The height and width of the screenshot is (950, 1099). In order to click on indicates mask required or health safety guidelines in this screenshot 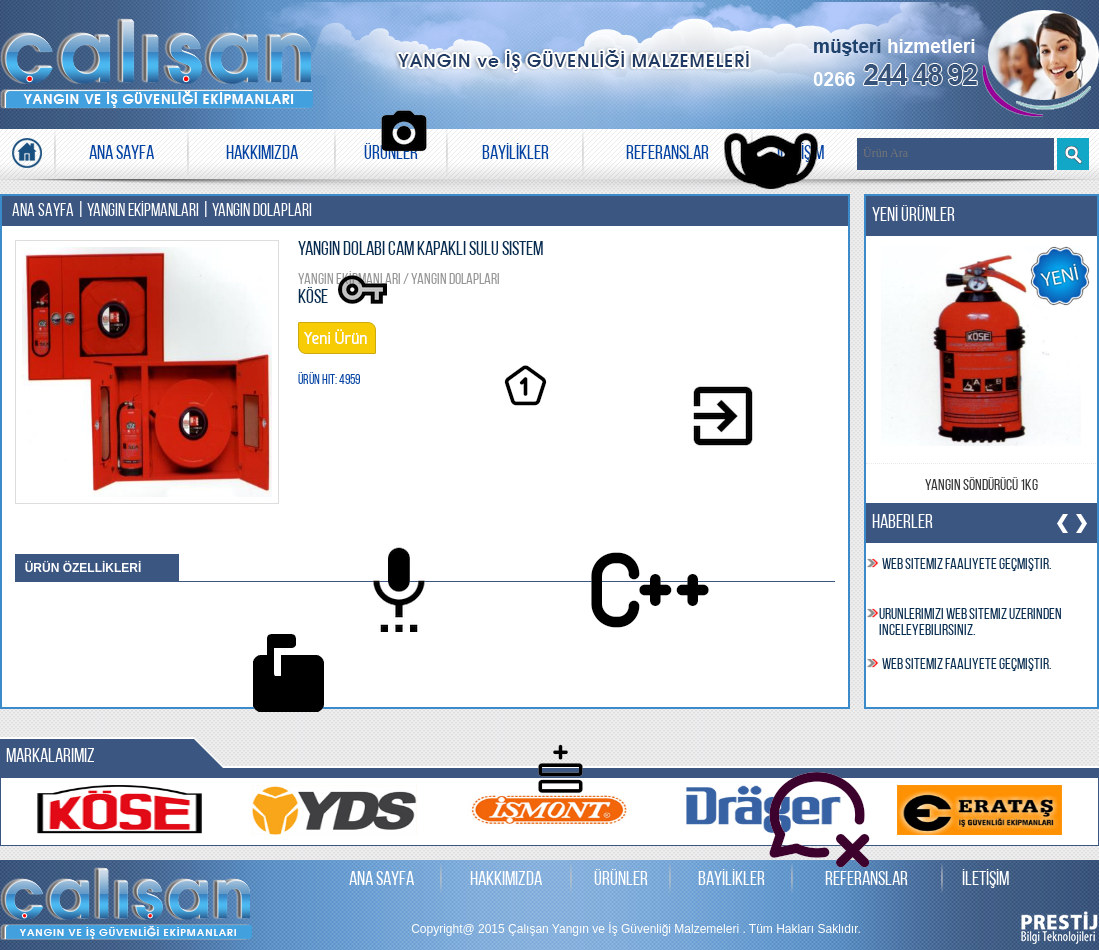, I will do `click(771, 161)`.